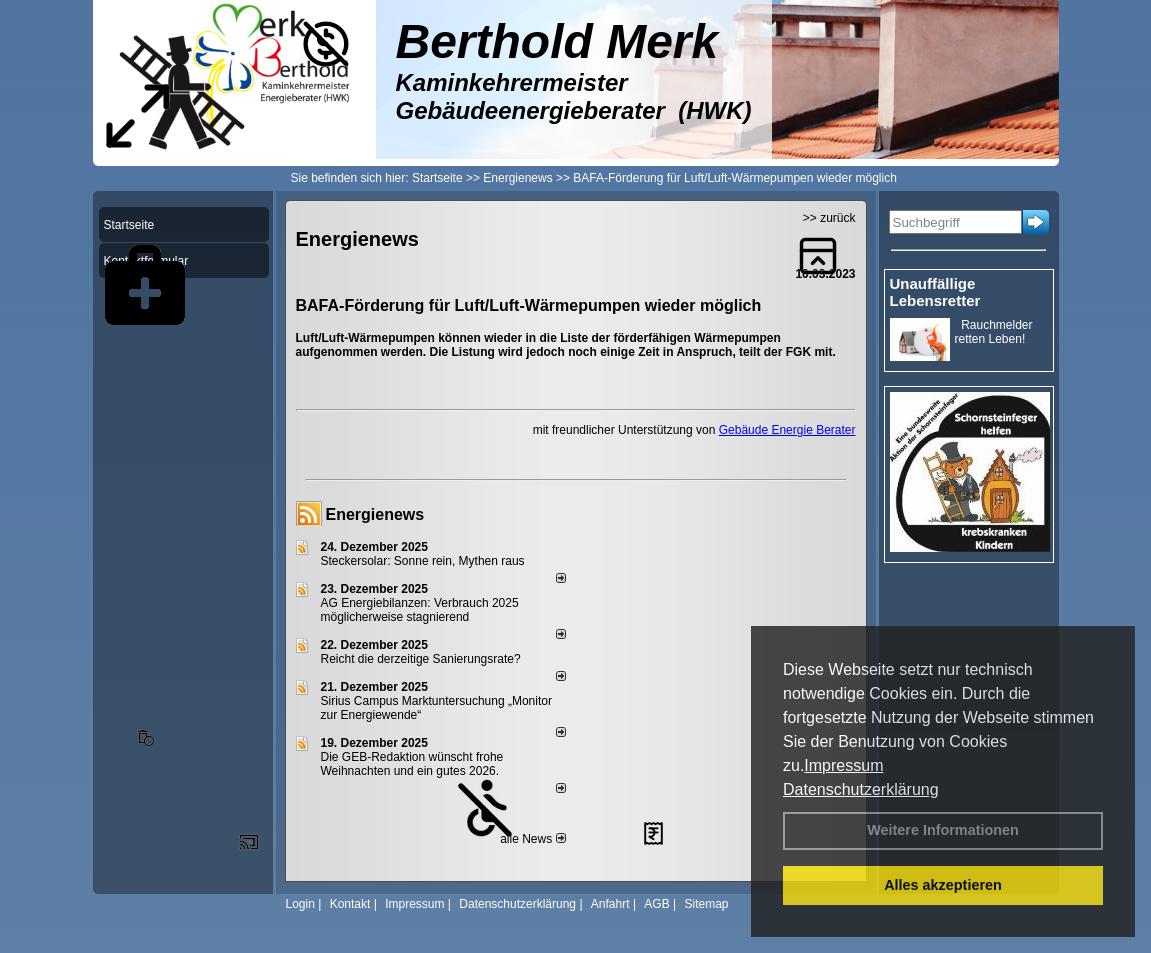 The height and width of the screenshot is (953, 1151). What do you see at coordinates (487, 808) in the screenshot?
I see `indicates location or service is not wheelchair accessible` at bounding box center [487, 808].